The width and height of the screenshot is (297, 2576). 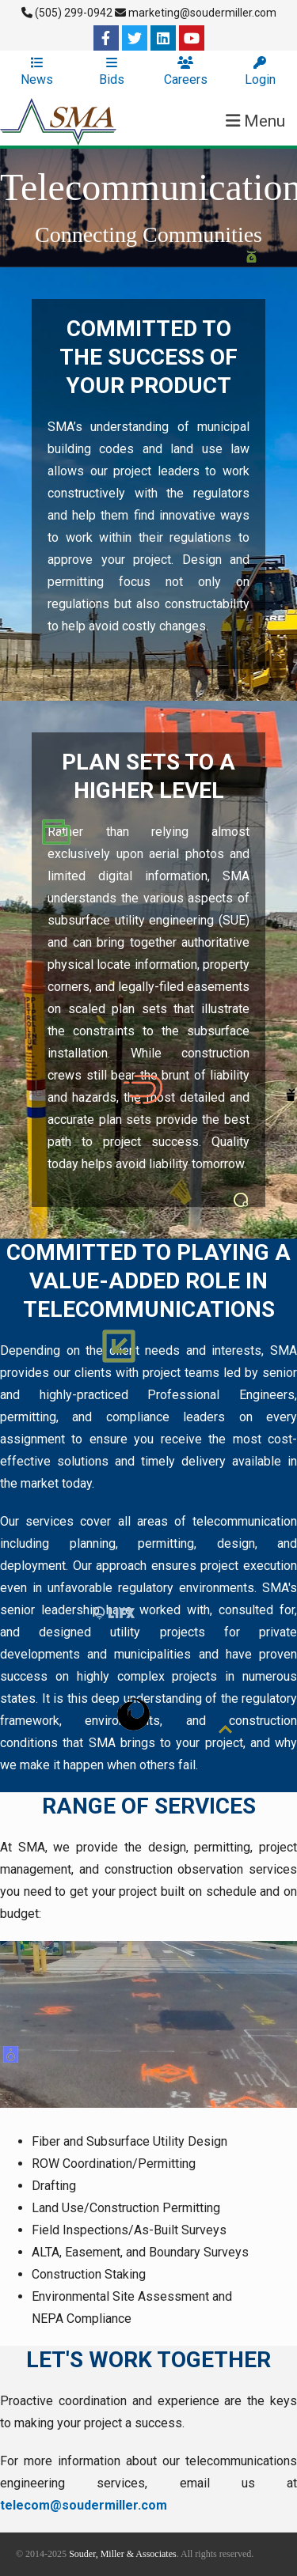 What do you see at coordinates (10, 2054) in the screenshot?
I see `adjust speaker or audio output settings` at bounding box center [10, 2054].